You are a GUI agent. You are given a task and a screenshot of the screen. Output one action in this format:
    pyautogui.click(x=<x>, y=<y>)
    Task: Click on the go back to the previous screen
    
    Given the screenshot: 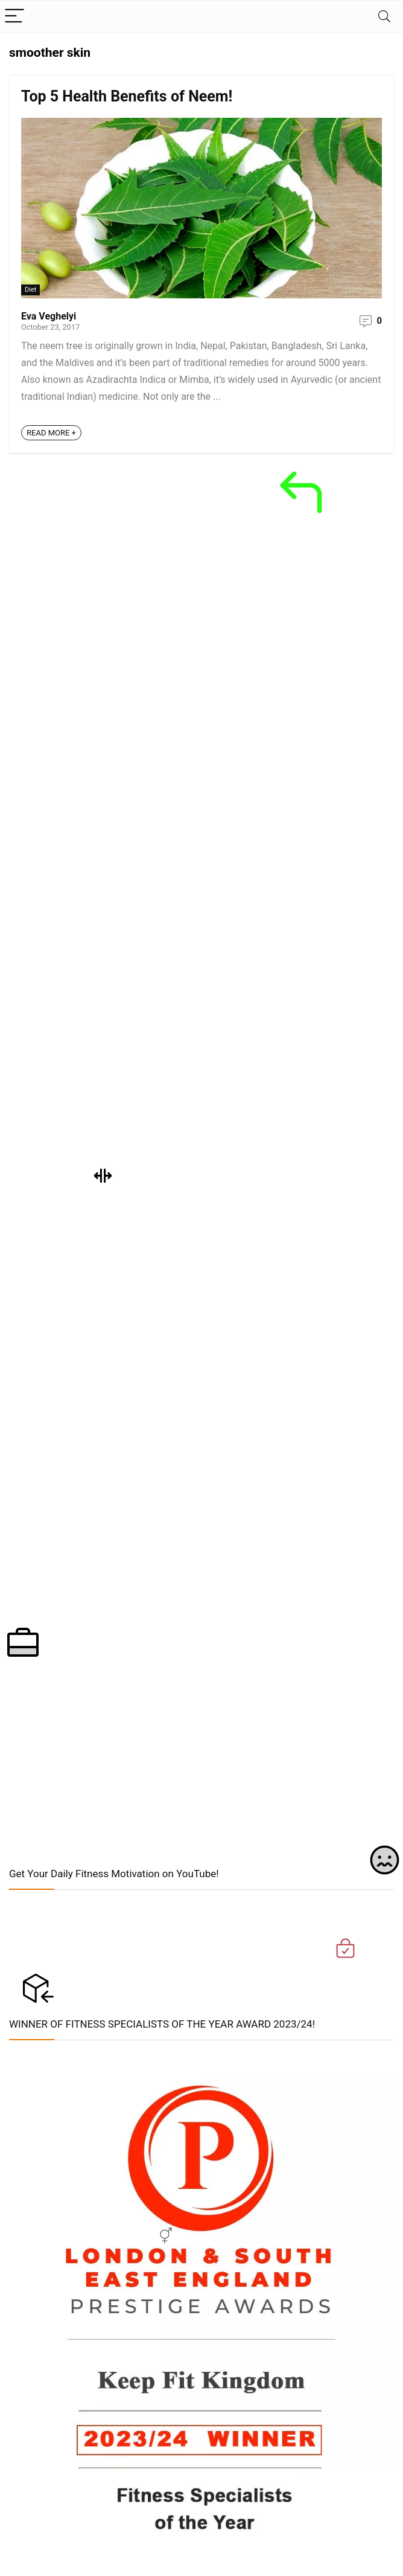 What is the action you would take?
    pyautogui.click(x=301, y=492)
    